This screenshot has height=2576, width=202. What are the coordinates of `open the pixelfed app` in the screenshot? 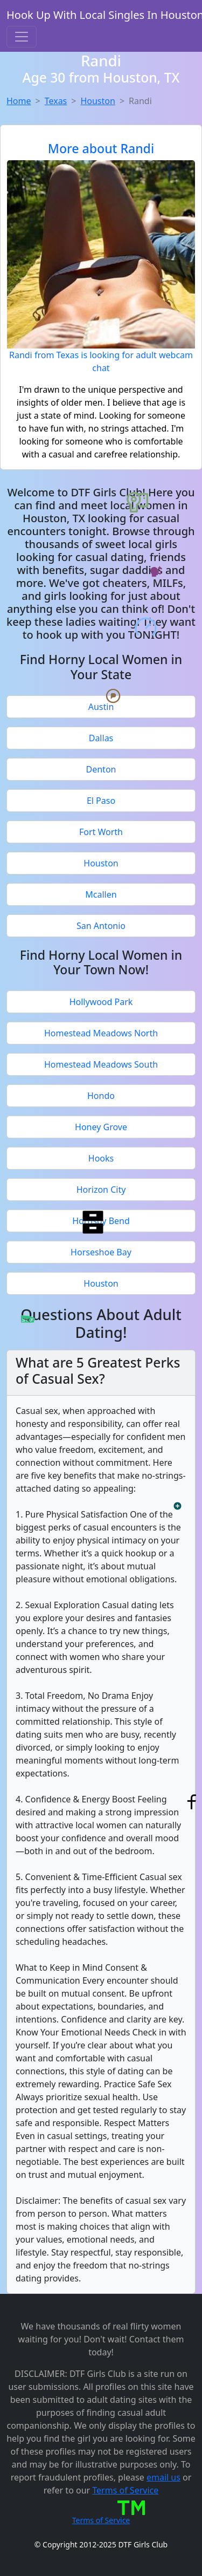 It's located at (113, 696).